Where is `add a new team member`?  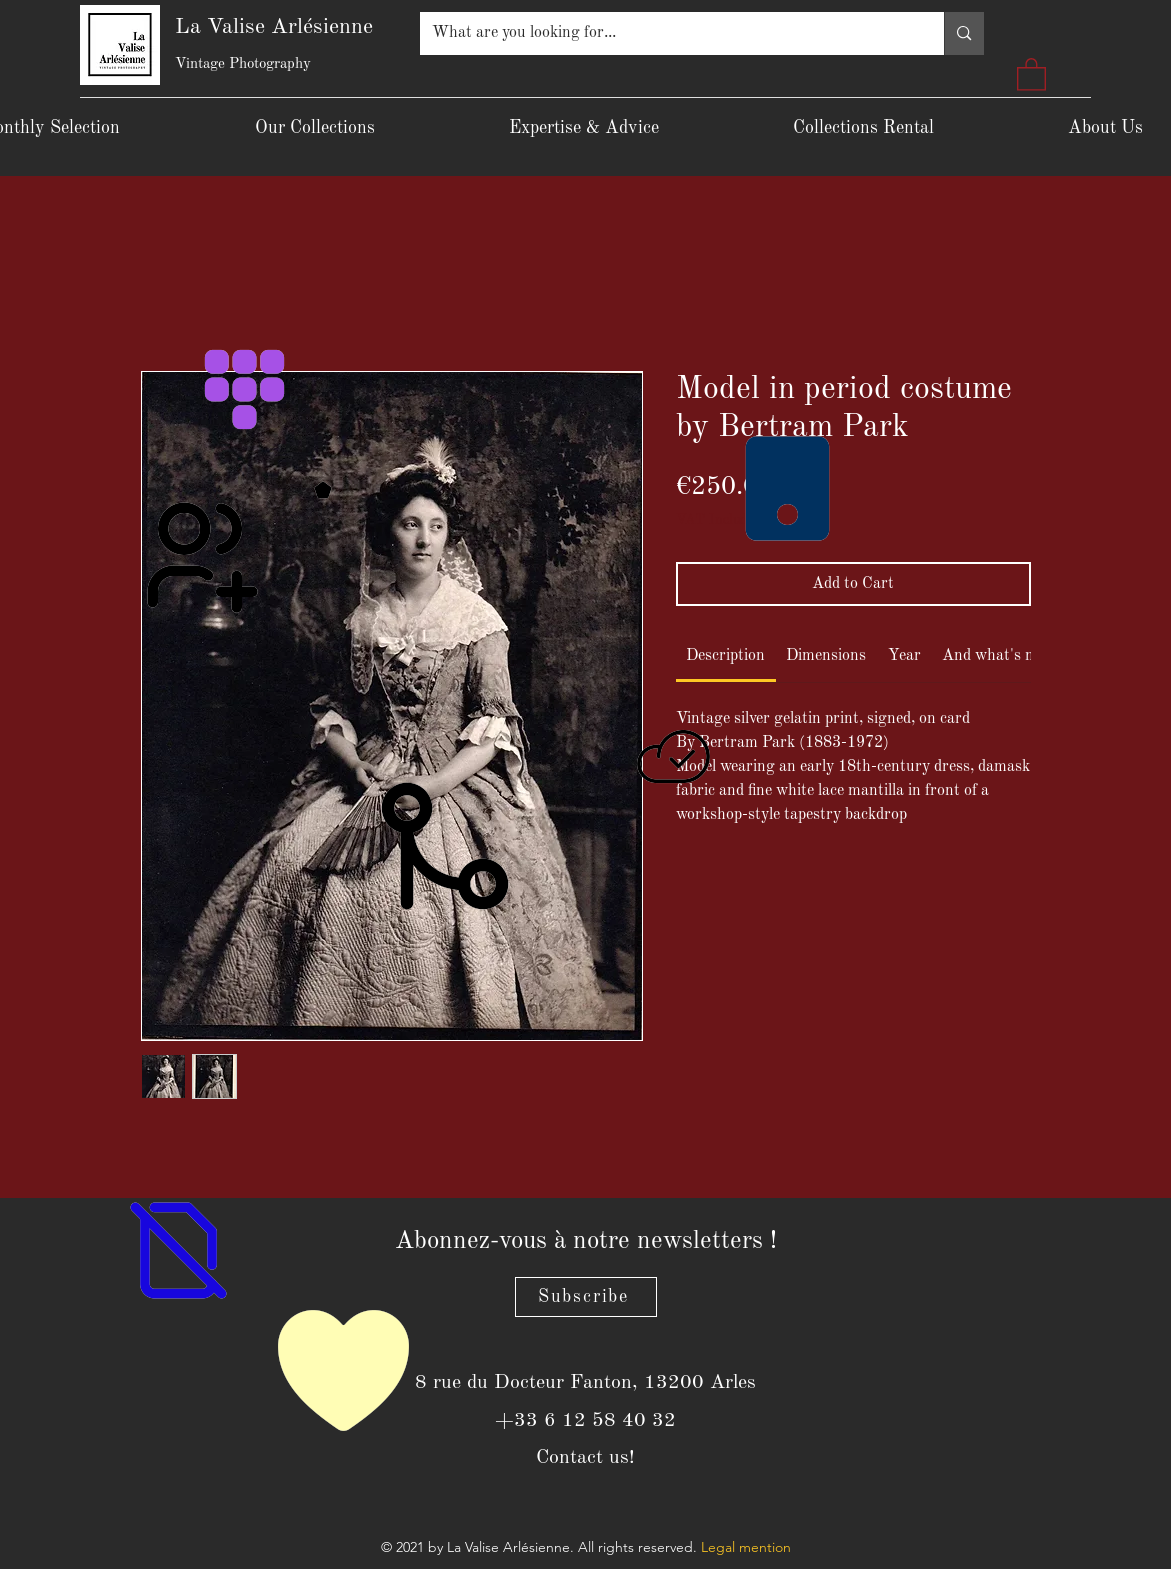
add a new team member is located at coordinates (200, 555).